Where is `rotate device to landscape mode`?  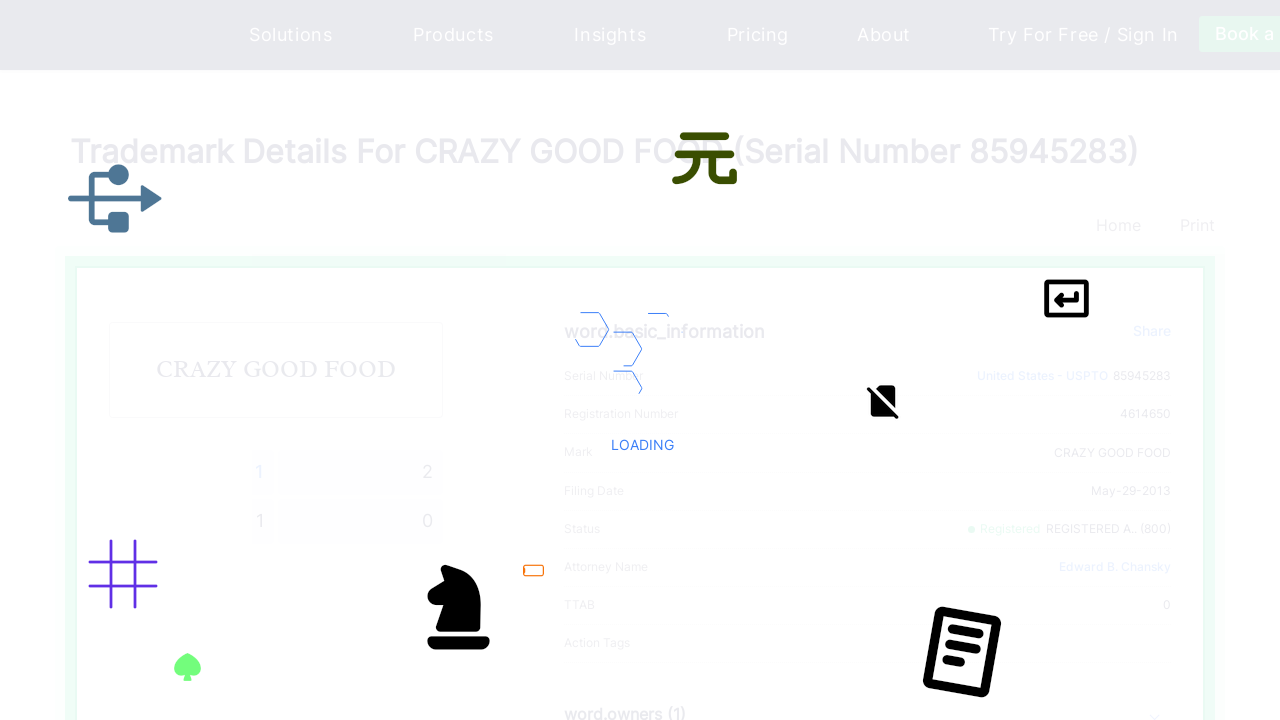 rotate device to landscape mode is located at coordinates (533, 570).